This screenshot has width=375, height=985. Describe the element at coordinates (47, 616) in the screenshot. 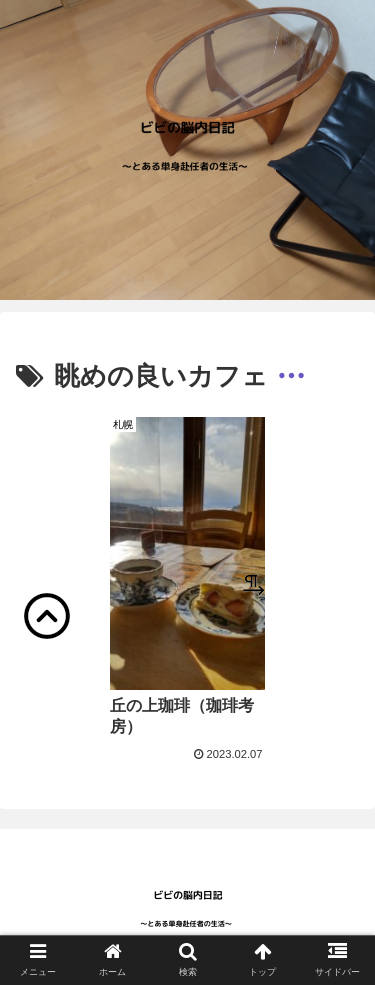

I see `scroll to top of page` at that location.